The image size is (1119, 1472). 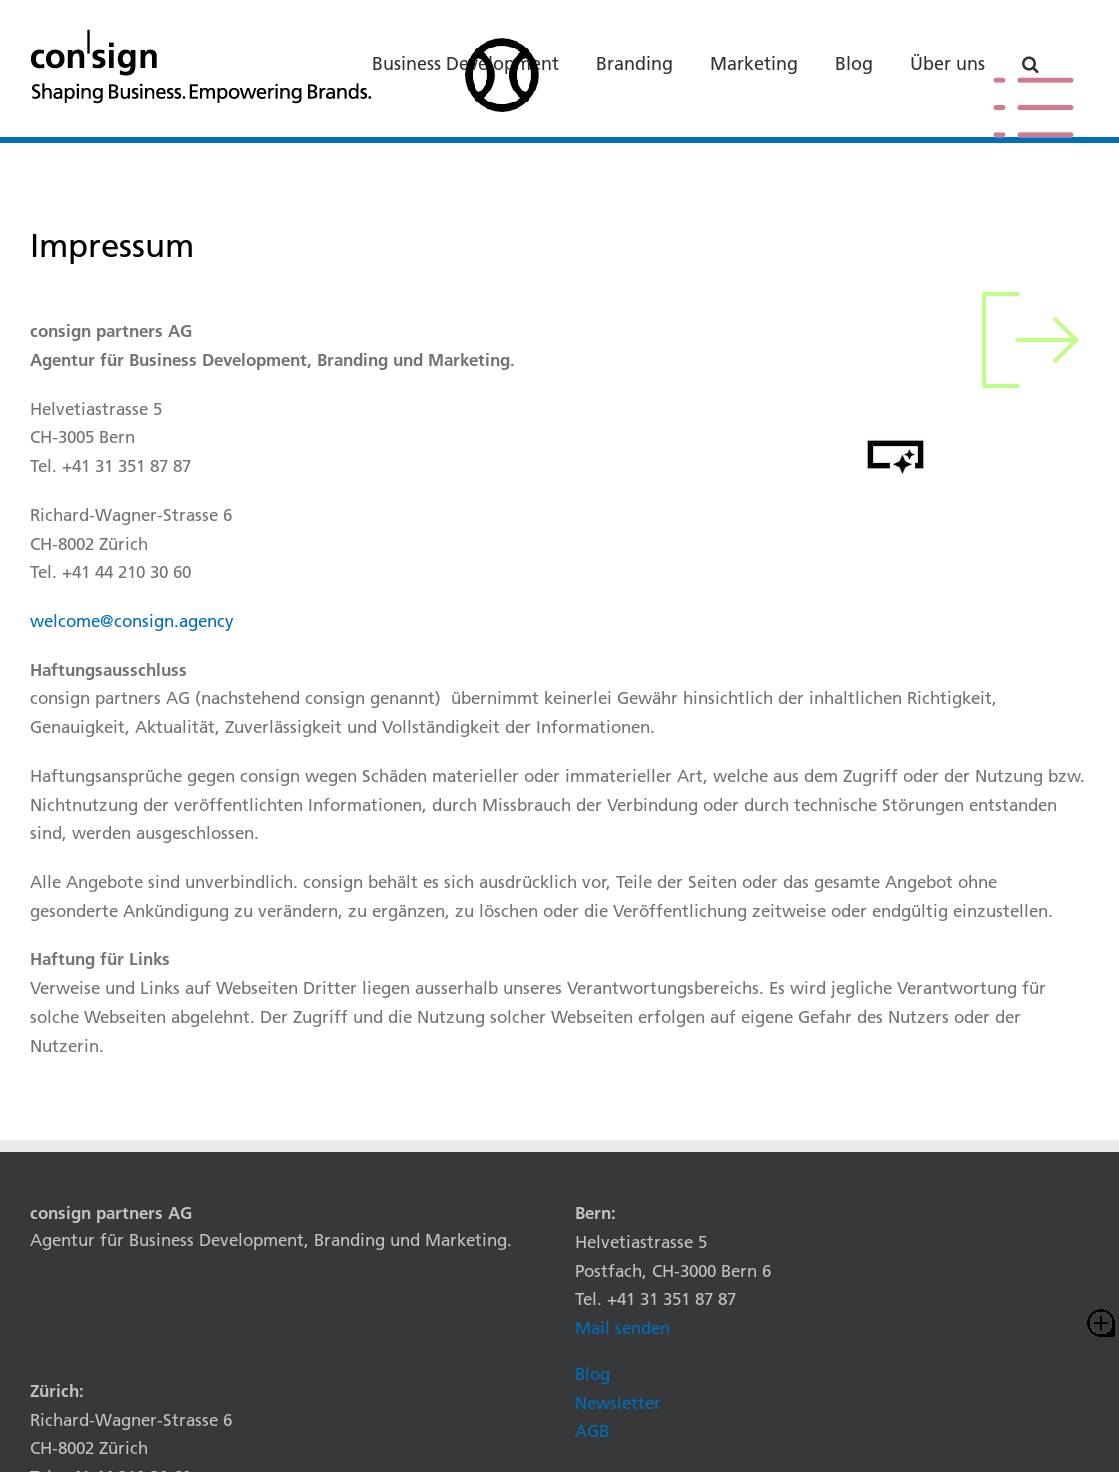 I want to click on add a smart action or AI-powered button, so click(x=895, y=454).